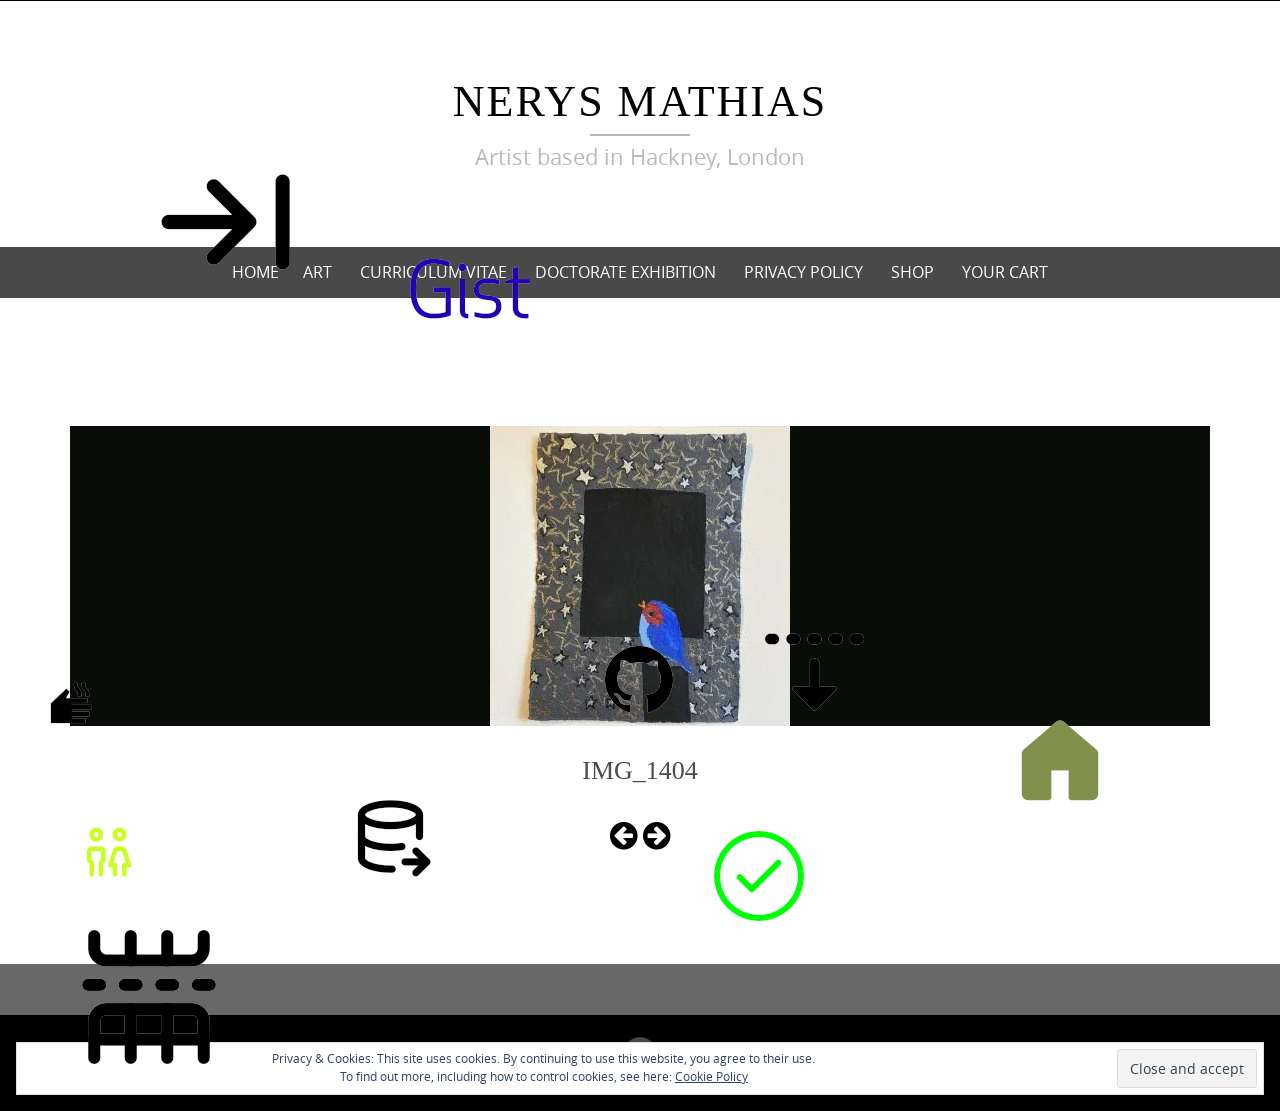  I want to click on move item to the end of a list, so click(228, 222).